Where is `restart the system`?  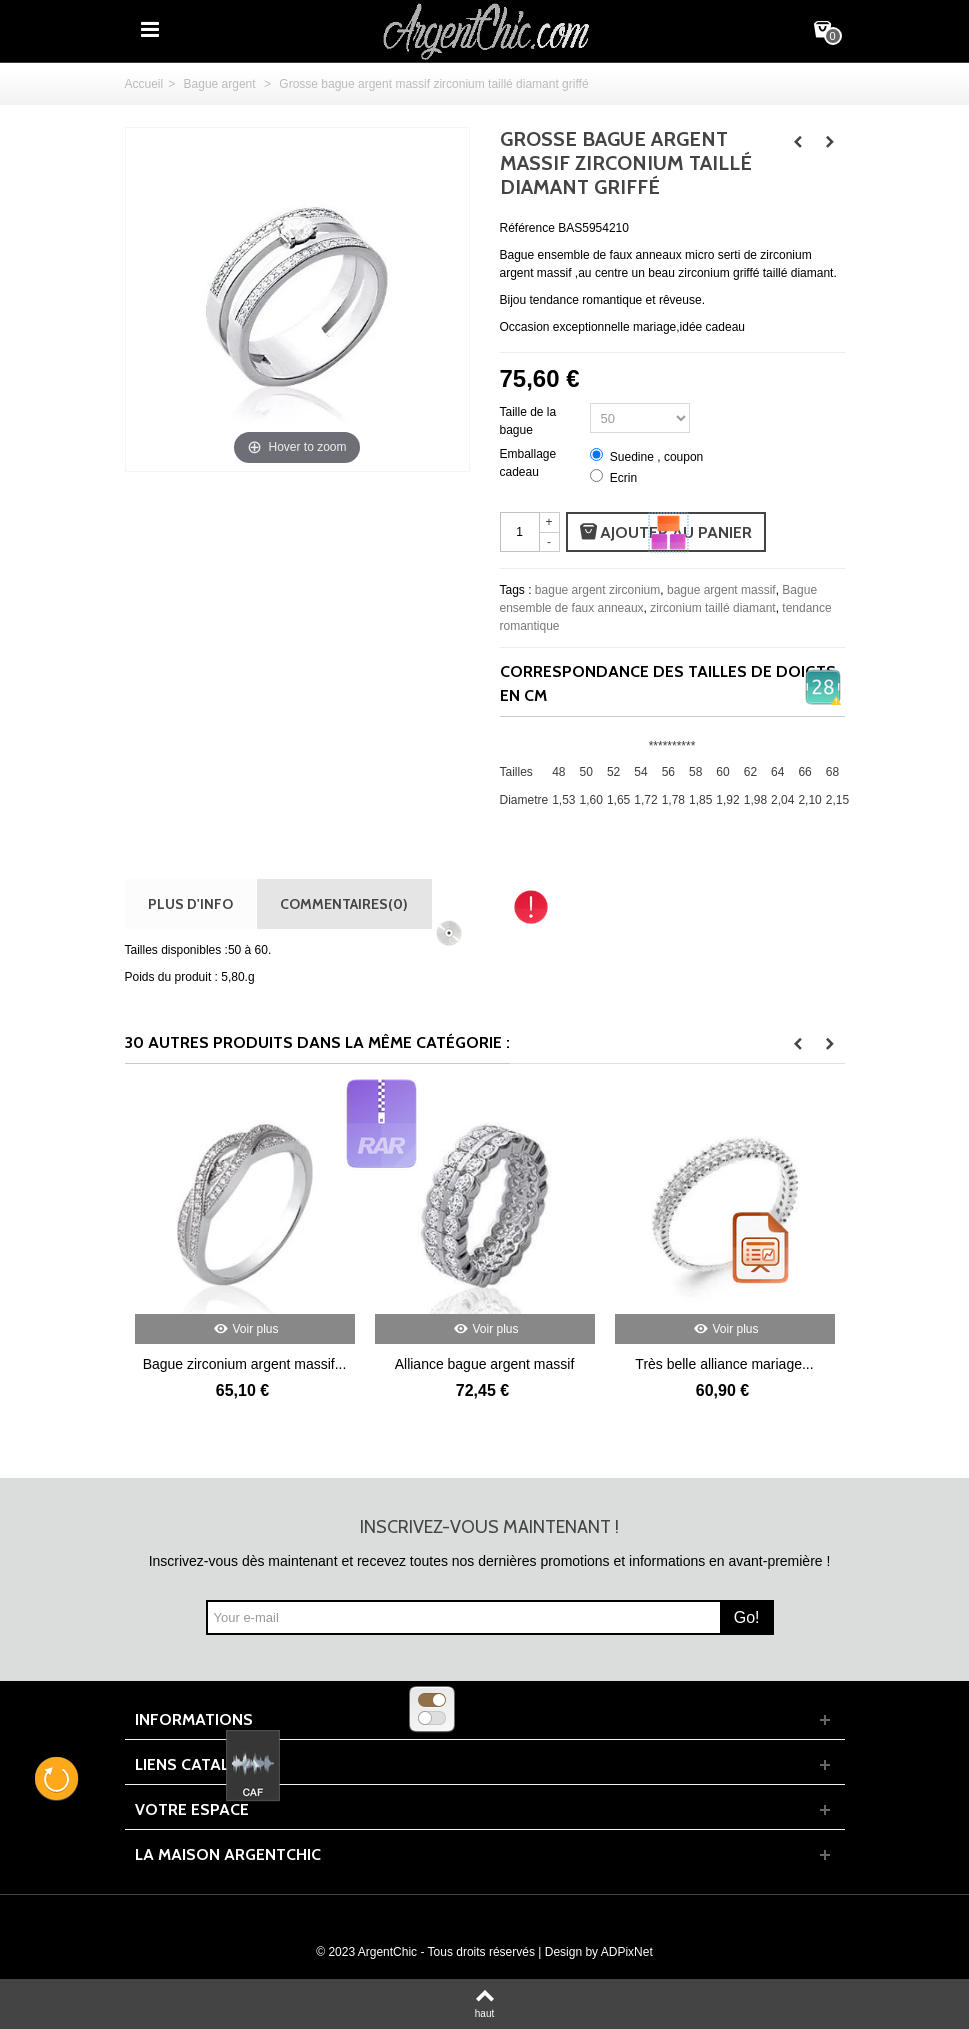 restart the system is located at coordinates (57, 1779).